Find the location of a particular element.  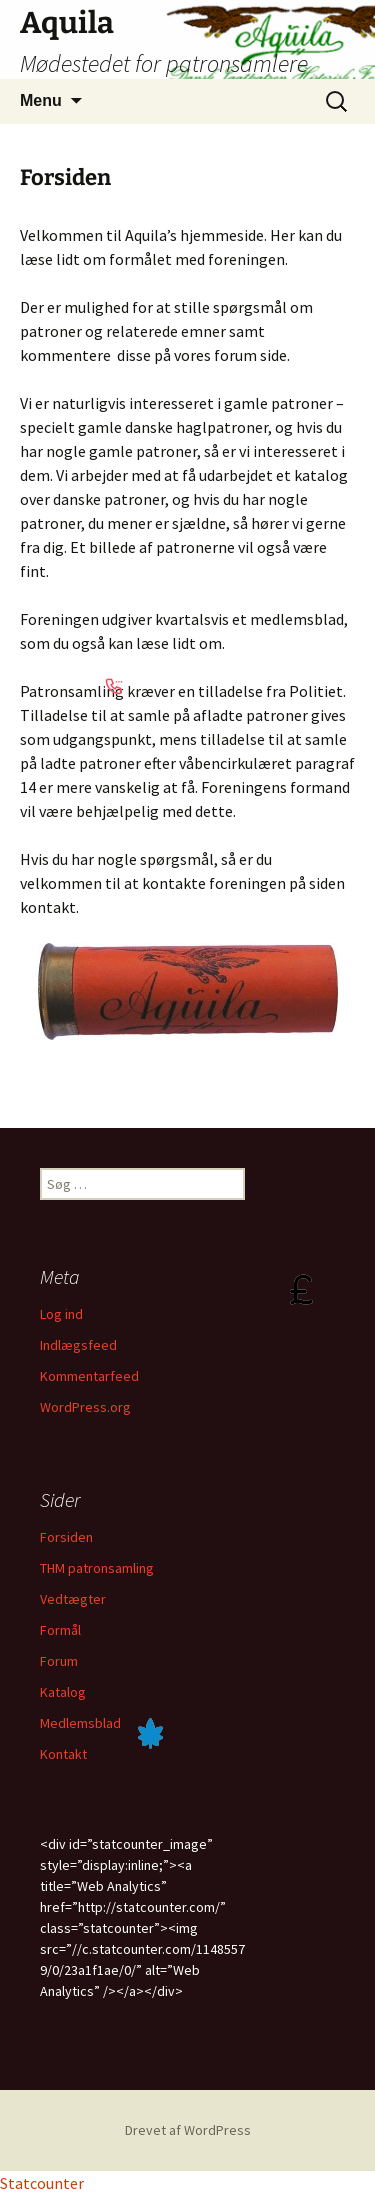

view or manage British pound currency is located at coordinates (301, 1289).